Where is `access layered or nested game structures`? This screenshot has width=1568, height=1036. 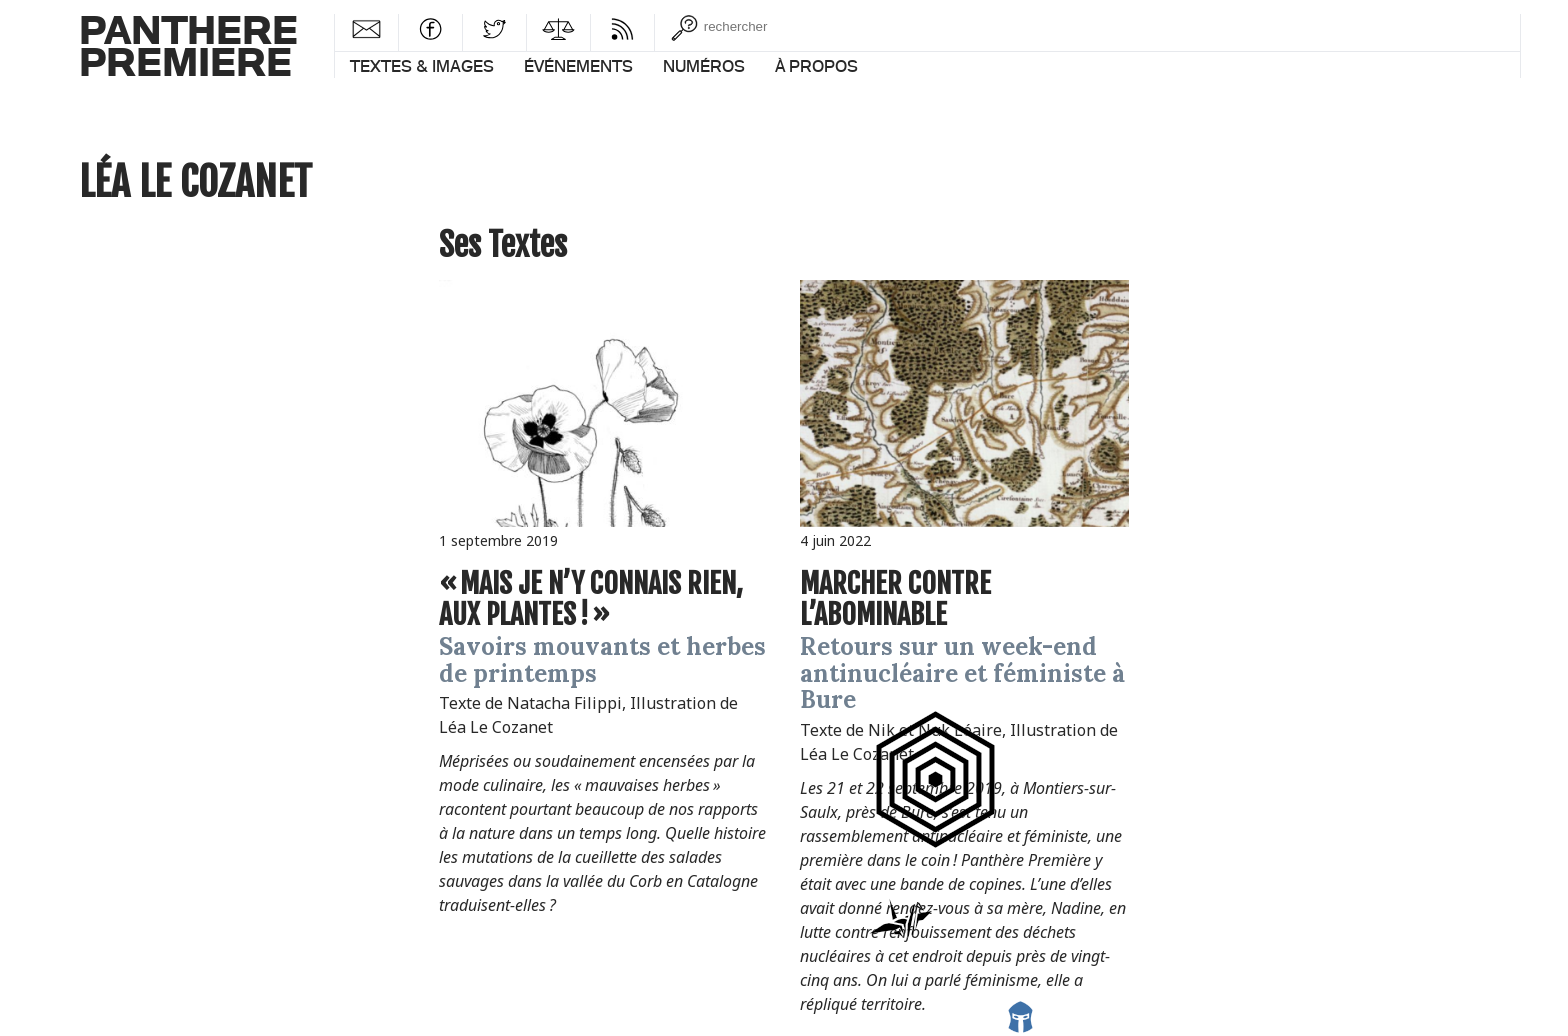 access layered or nested game structures is located at coordinates (935, 779).